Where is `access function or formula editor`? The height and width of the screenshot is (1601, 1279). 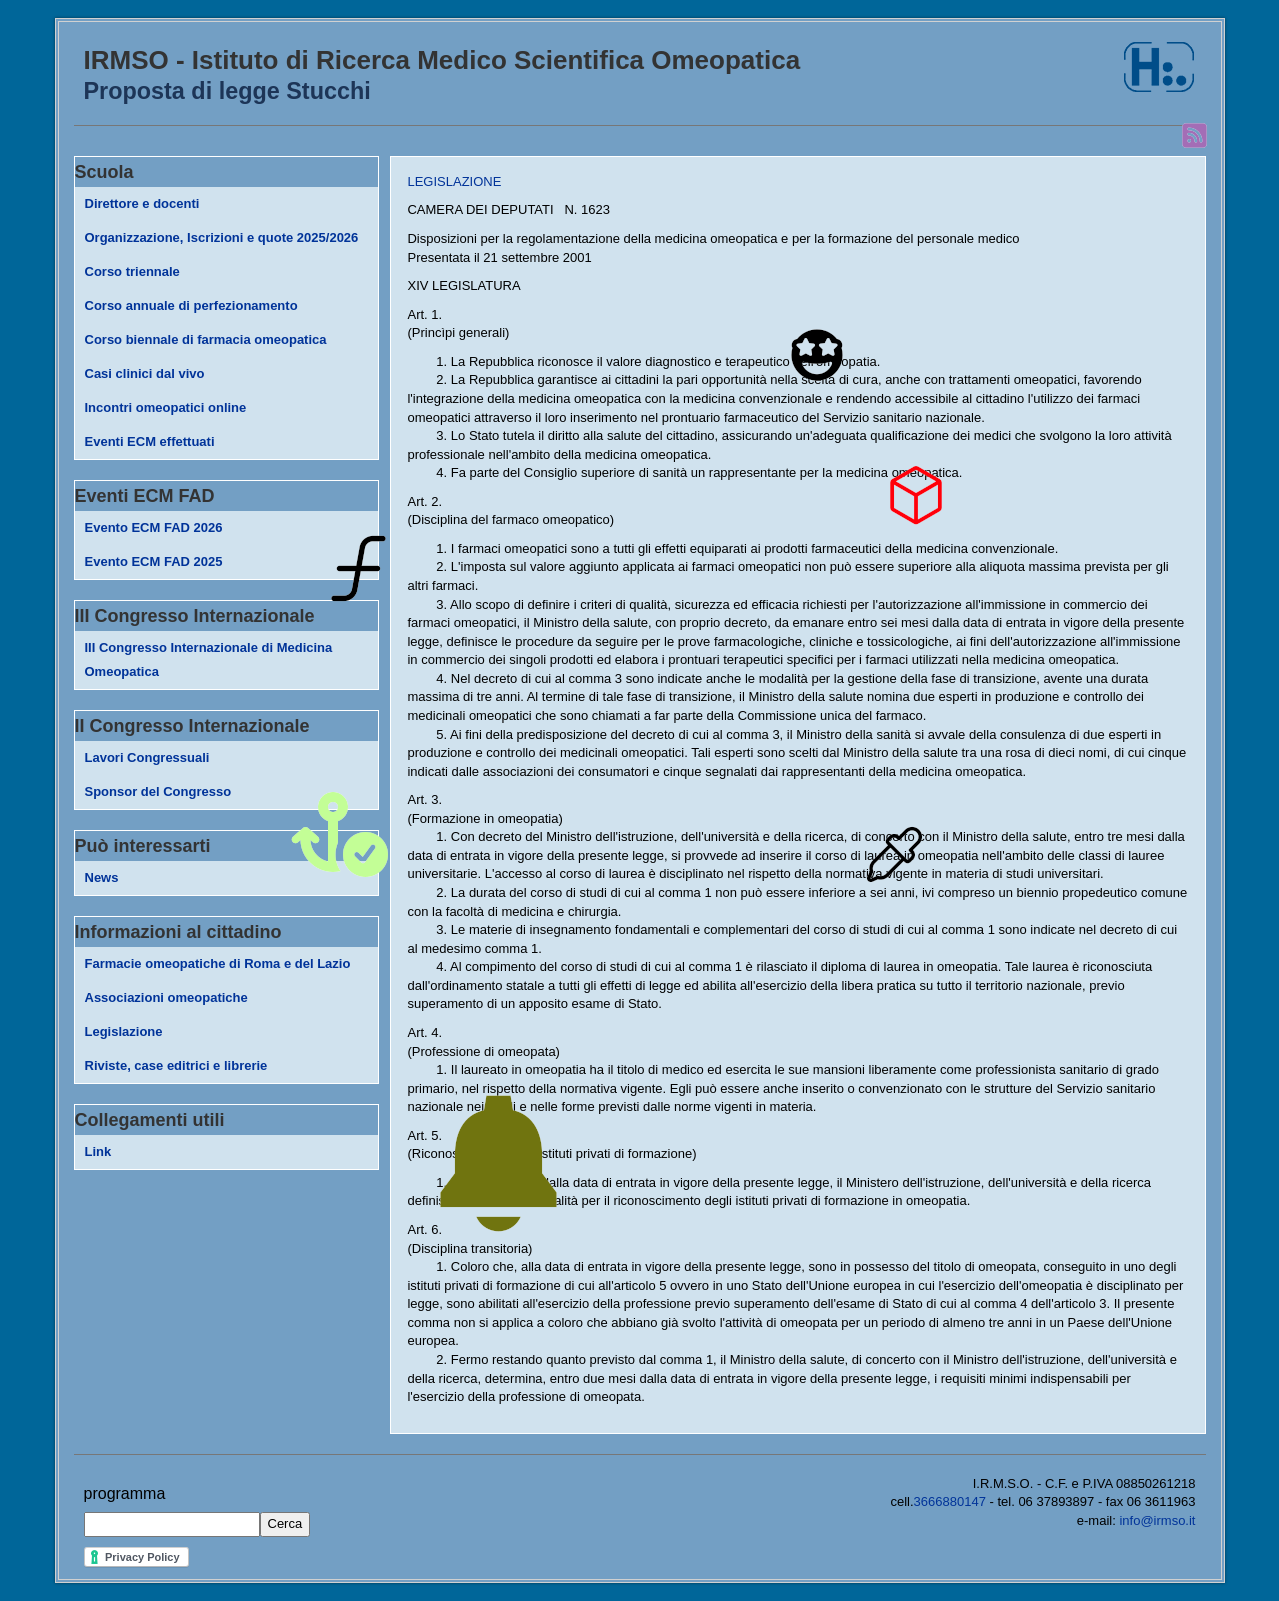
access function or formula editor is located at coordinates (358, 568).